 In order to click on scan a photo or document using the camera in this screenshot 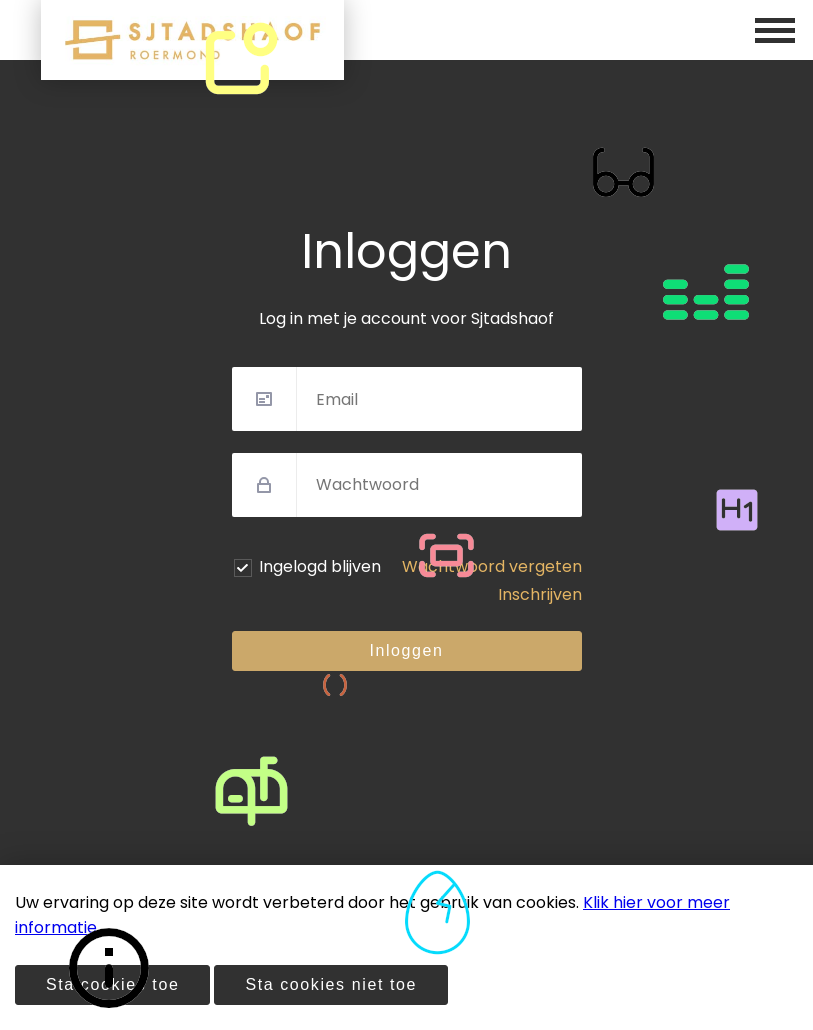, I will do `click(446, 555)`.